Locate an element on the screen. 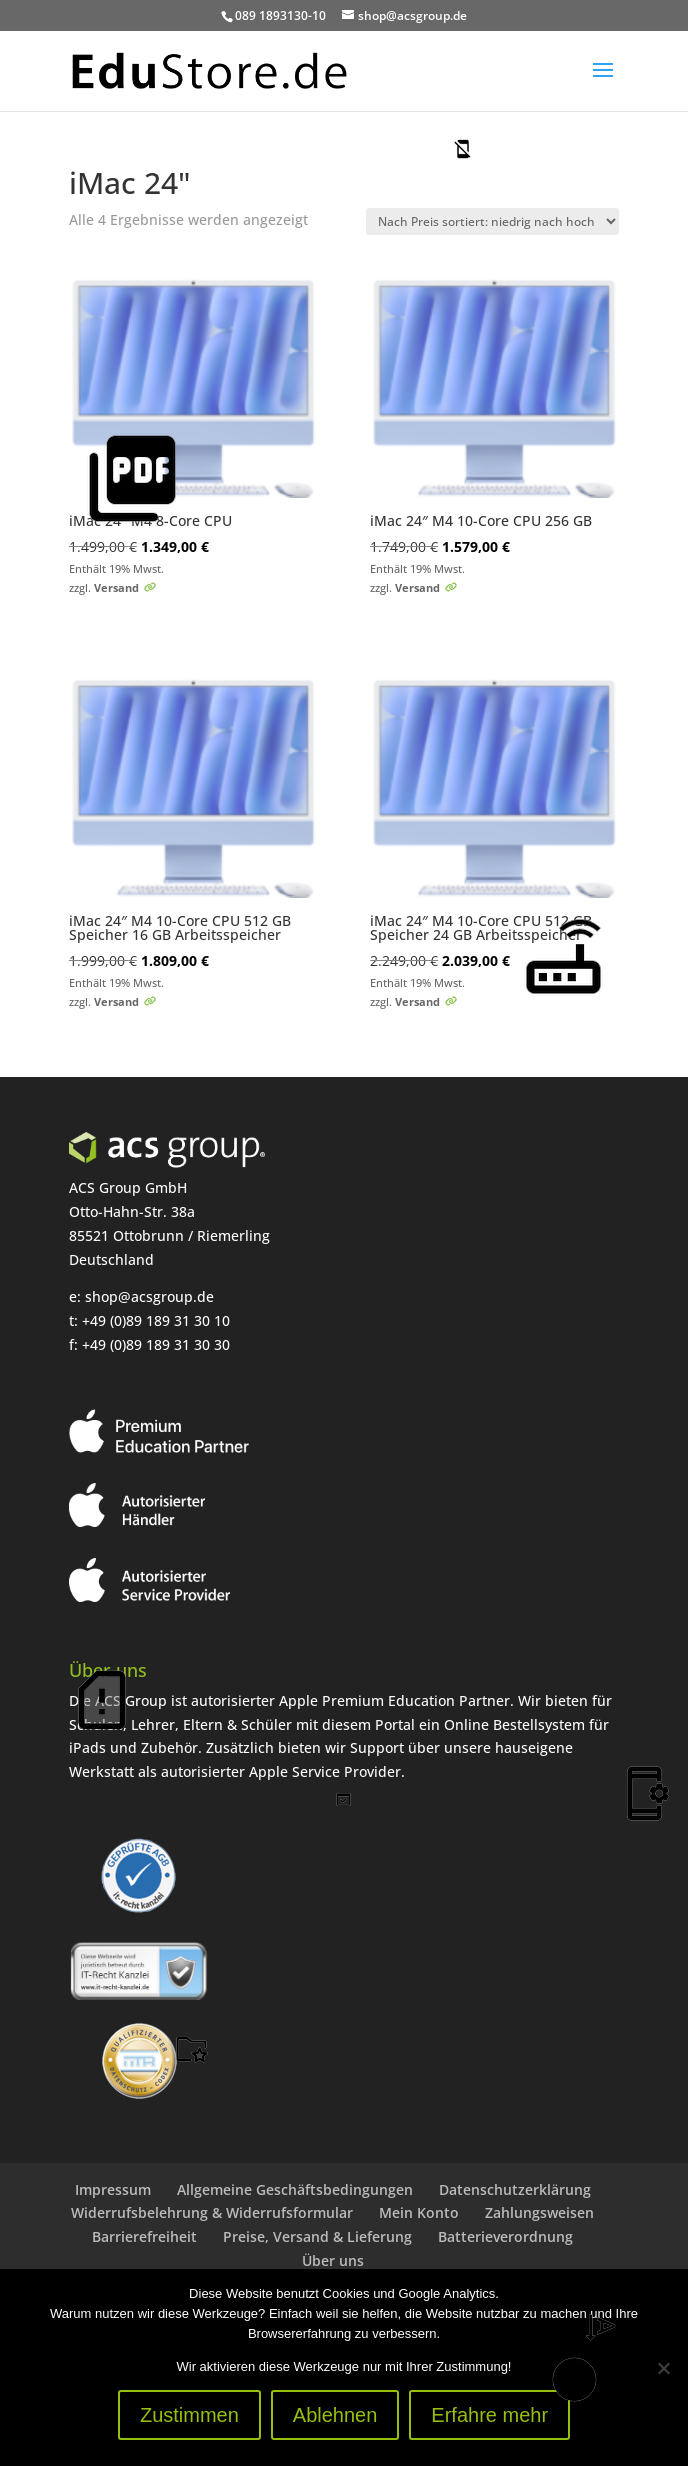  indicates a verified domain or website is located at coordinates (343, 1799).